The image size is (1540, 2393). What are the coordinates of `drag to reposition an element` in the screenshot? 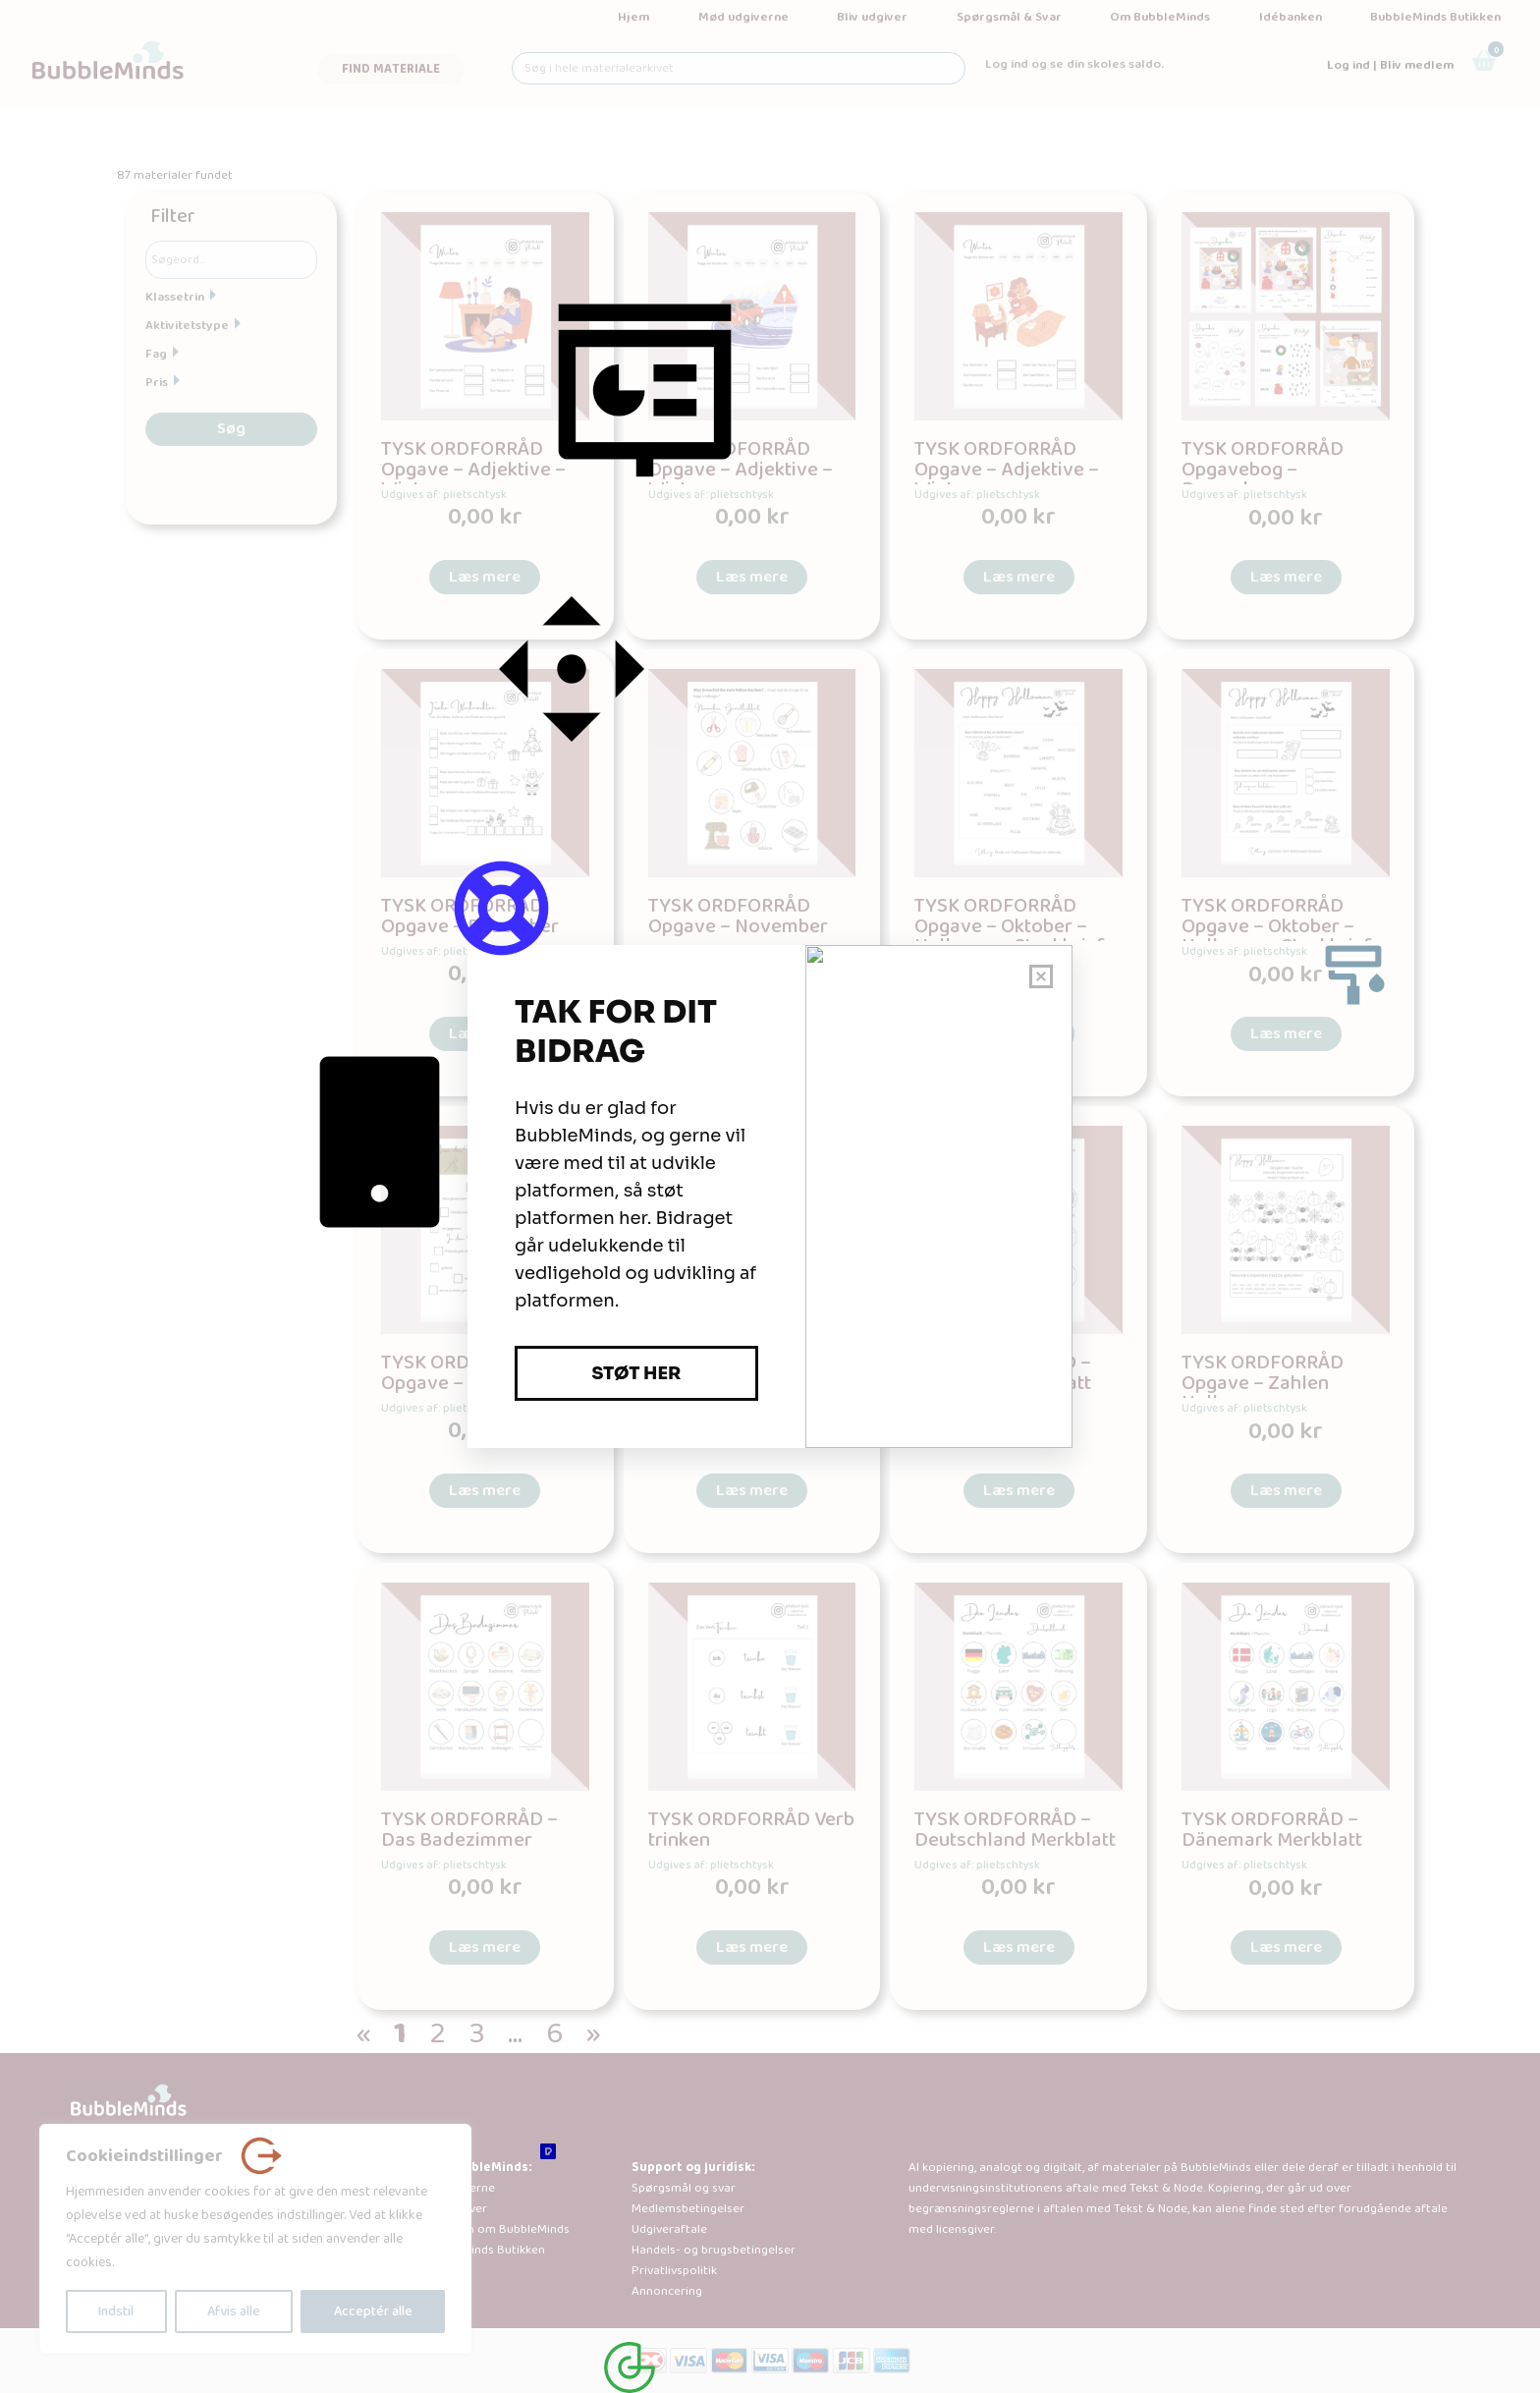 It's located at (572, 669).